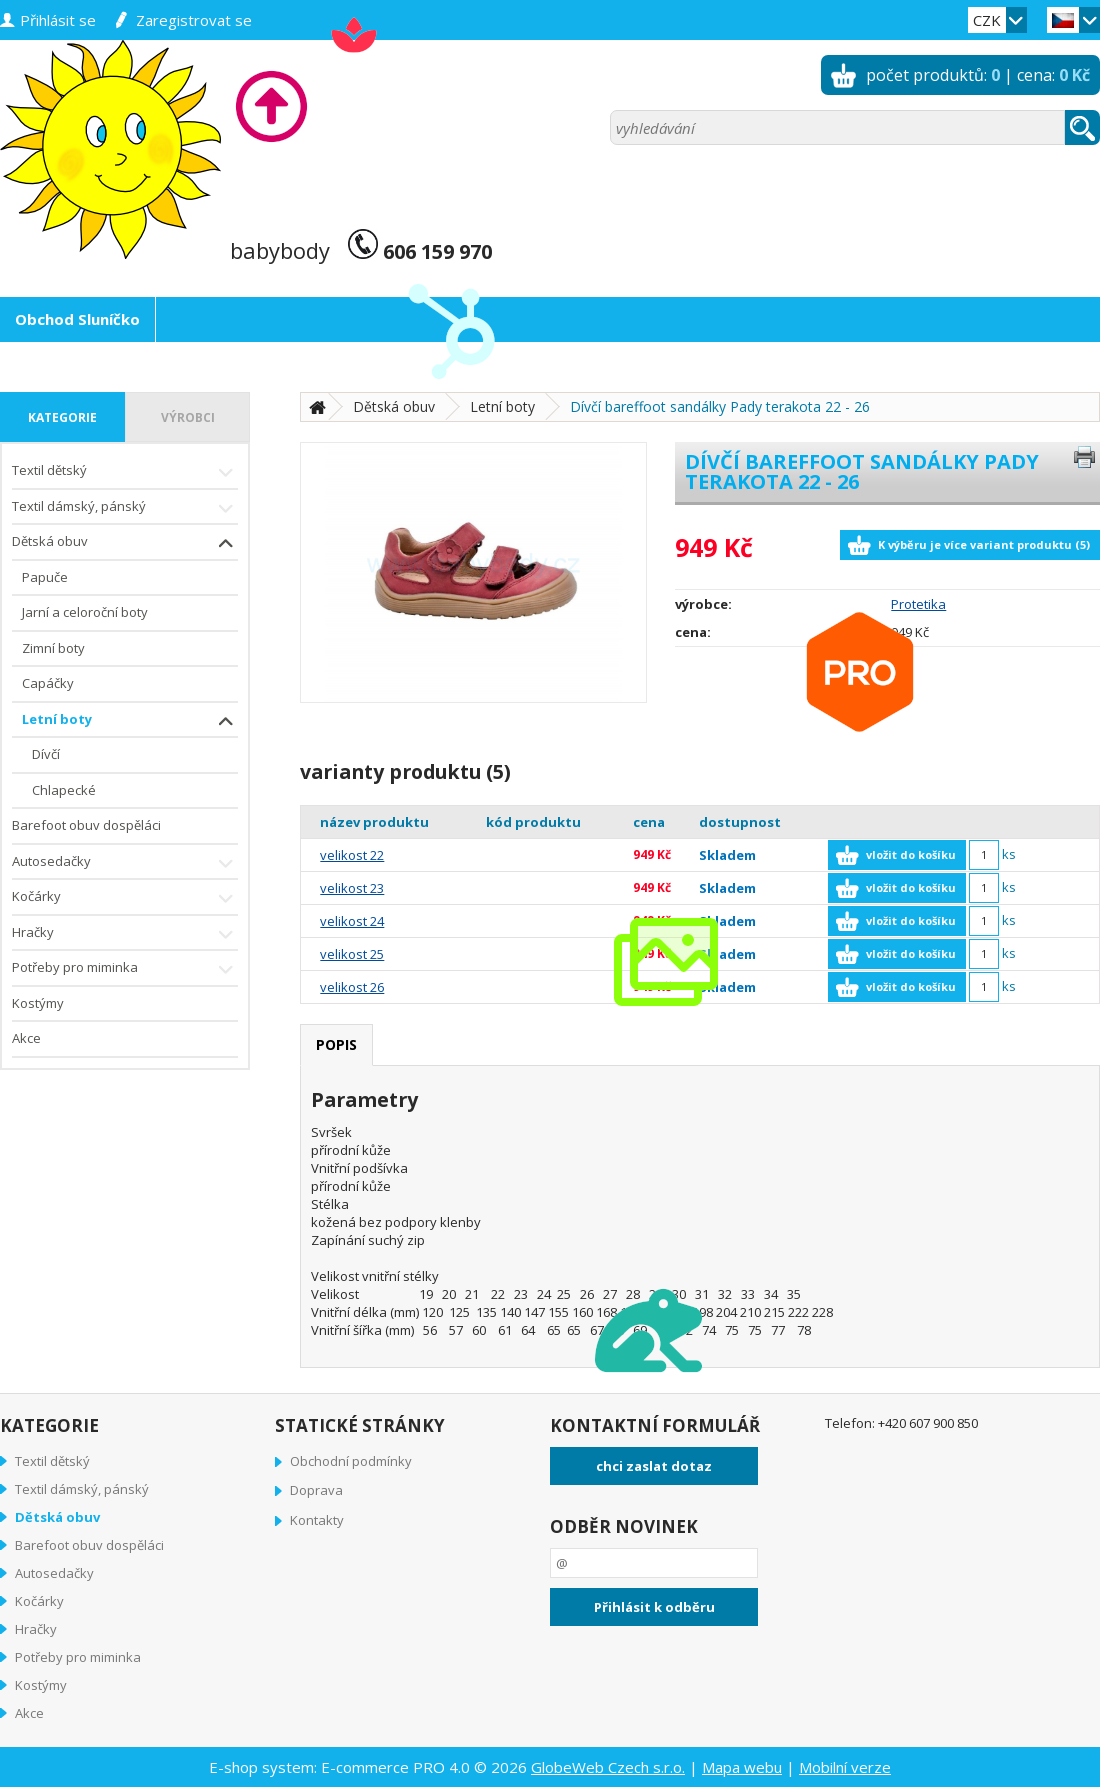 The height and width of the screenshot is (1787, 1100). What do you see at coordinates (860, 672) in the screenshot?
I see `themeco brand logo` at bounding box center [860, 672].